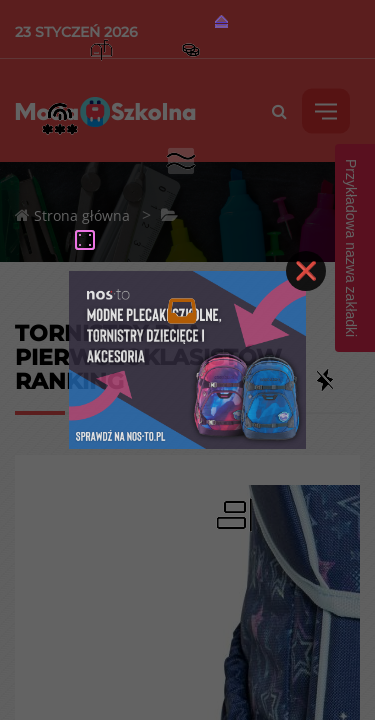  Describe the element at coordinates (101, 50) in the screenshot. I see `access your mailbox or inbox` at that location.